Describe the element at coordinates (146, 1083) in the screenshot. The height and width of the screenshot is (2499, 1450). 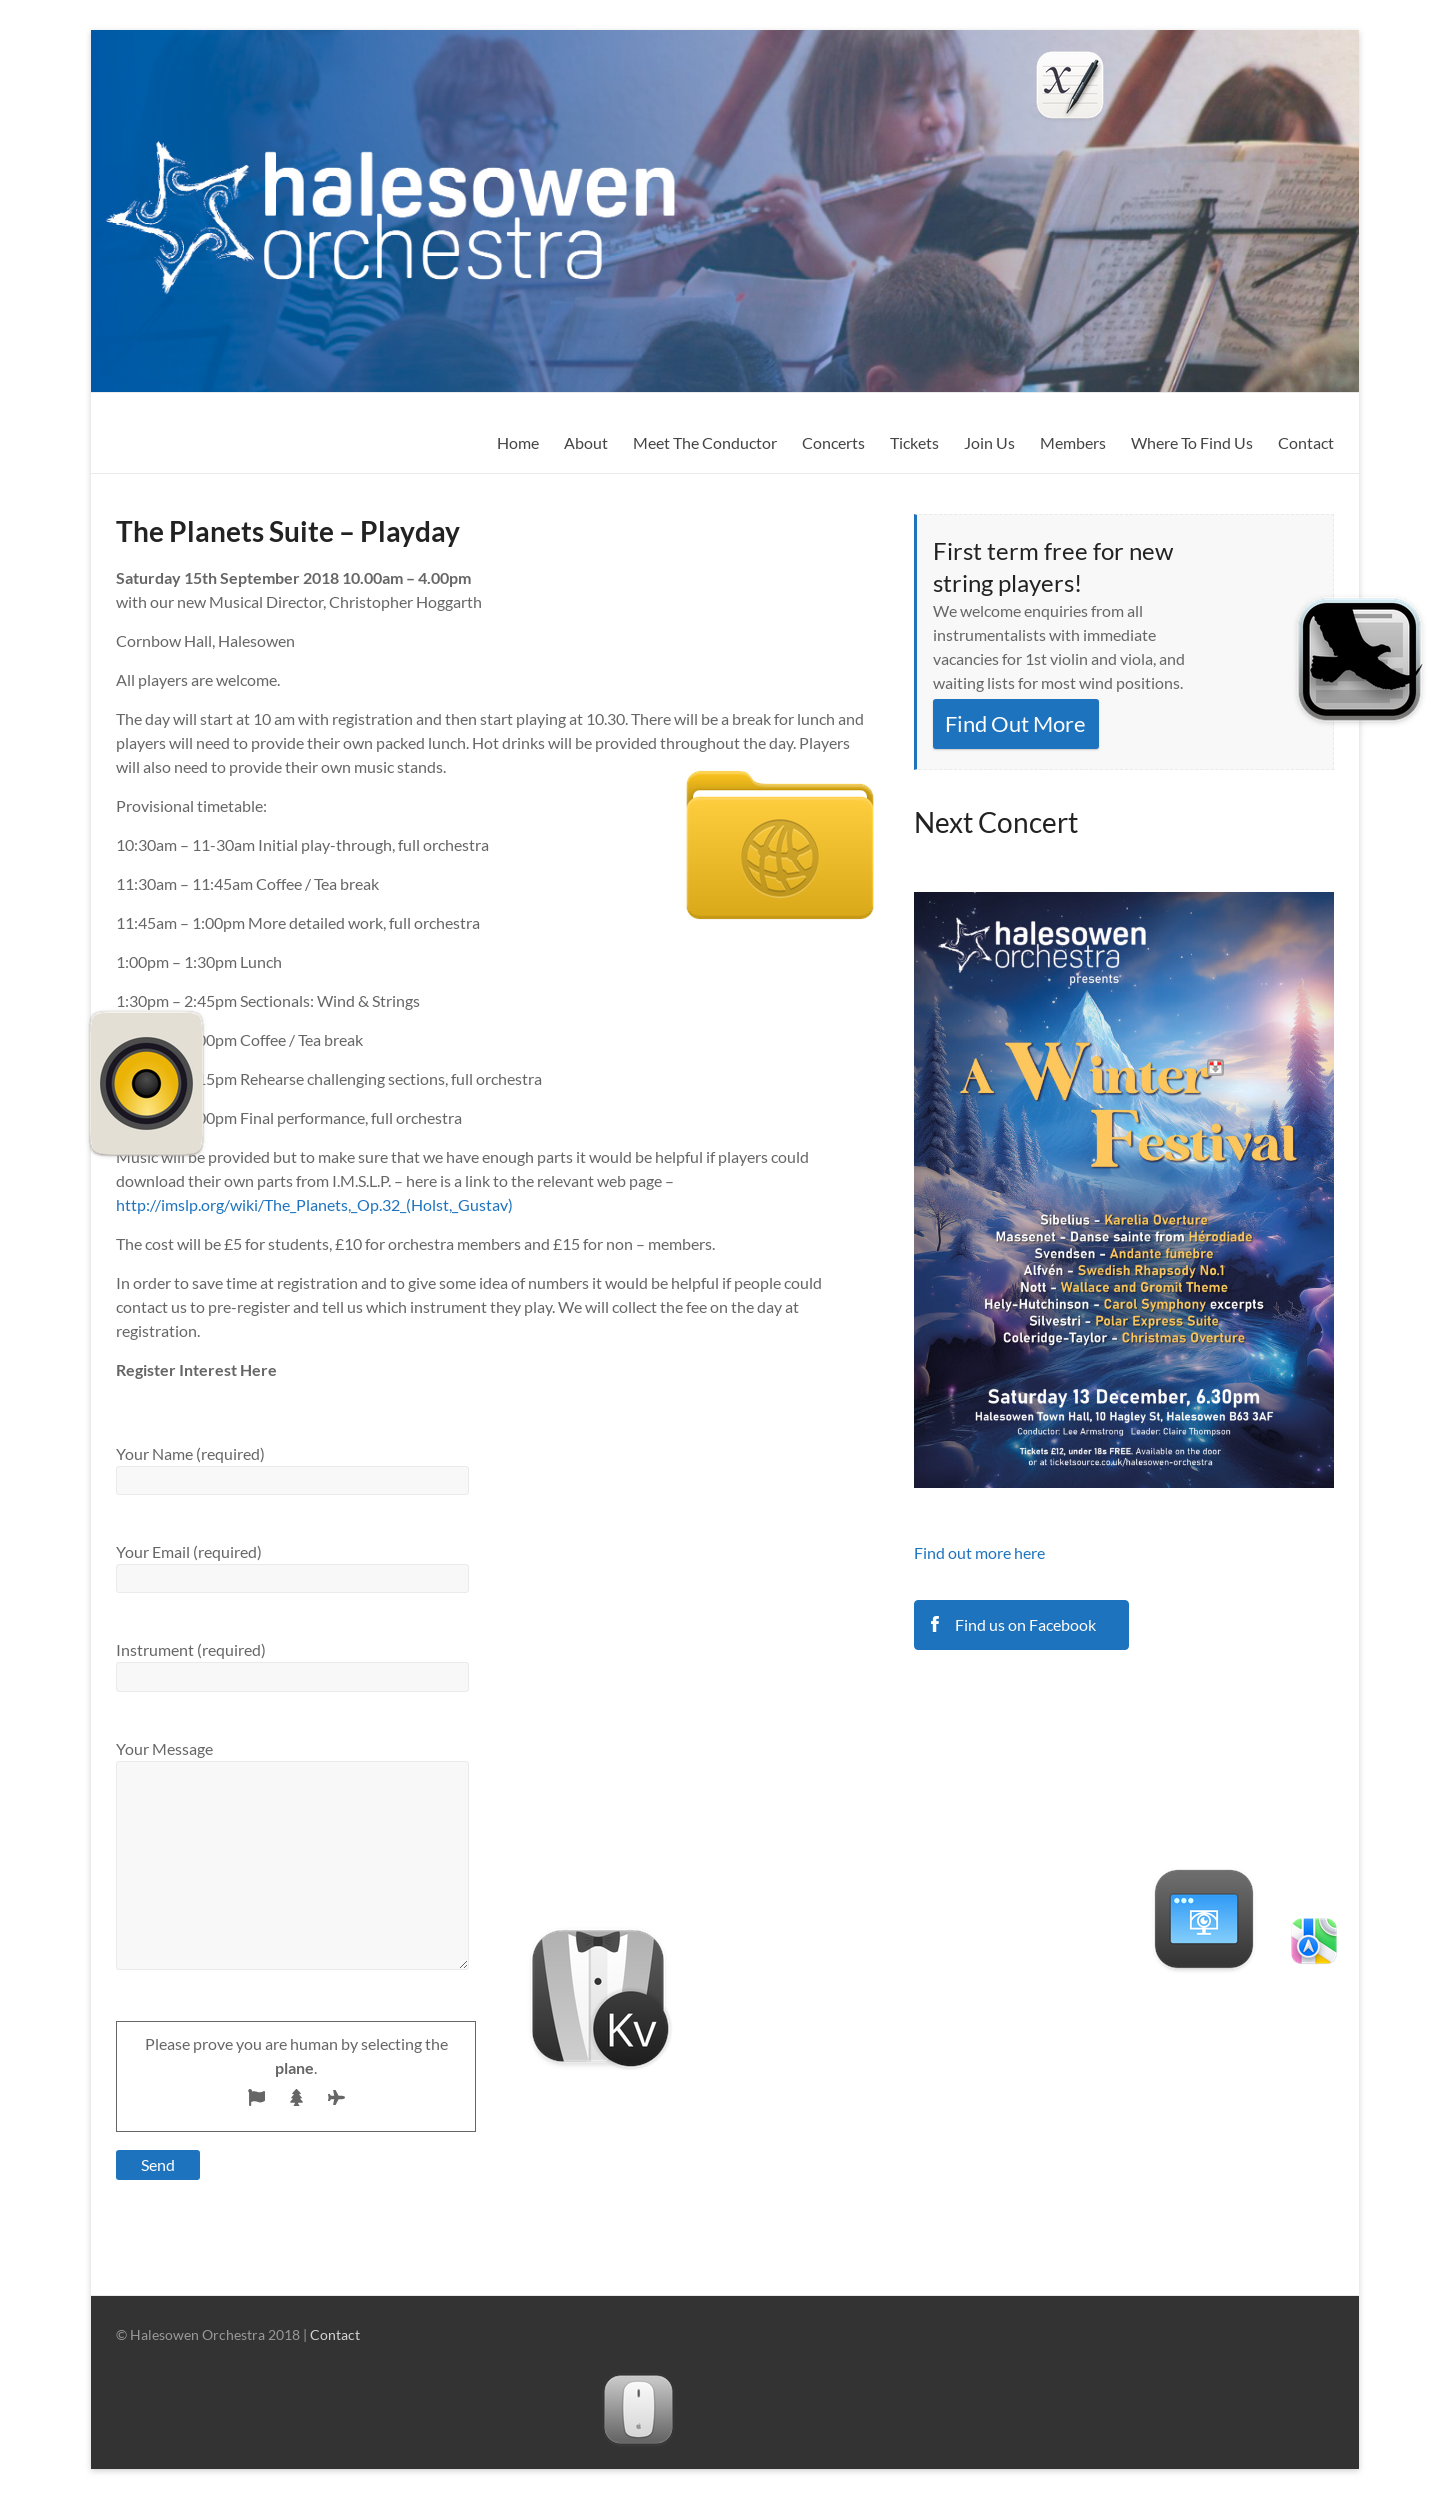
I see `open Rhythmbox music player` at that location.